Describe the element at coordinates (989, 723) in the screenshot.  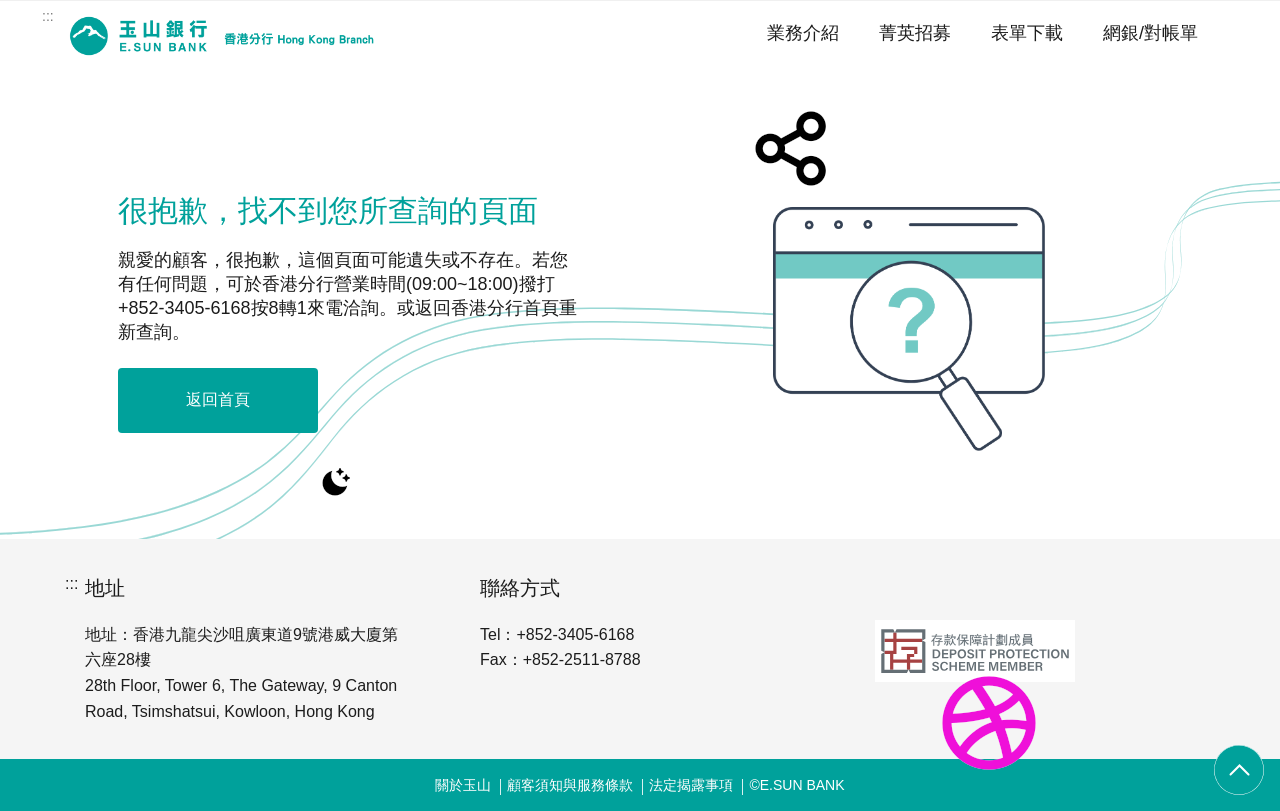
I see `visit dribbble profile or portfolio` at that location.